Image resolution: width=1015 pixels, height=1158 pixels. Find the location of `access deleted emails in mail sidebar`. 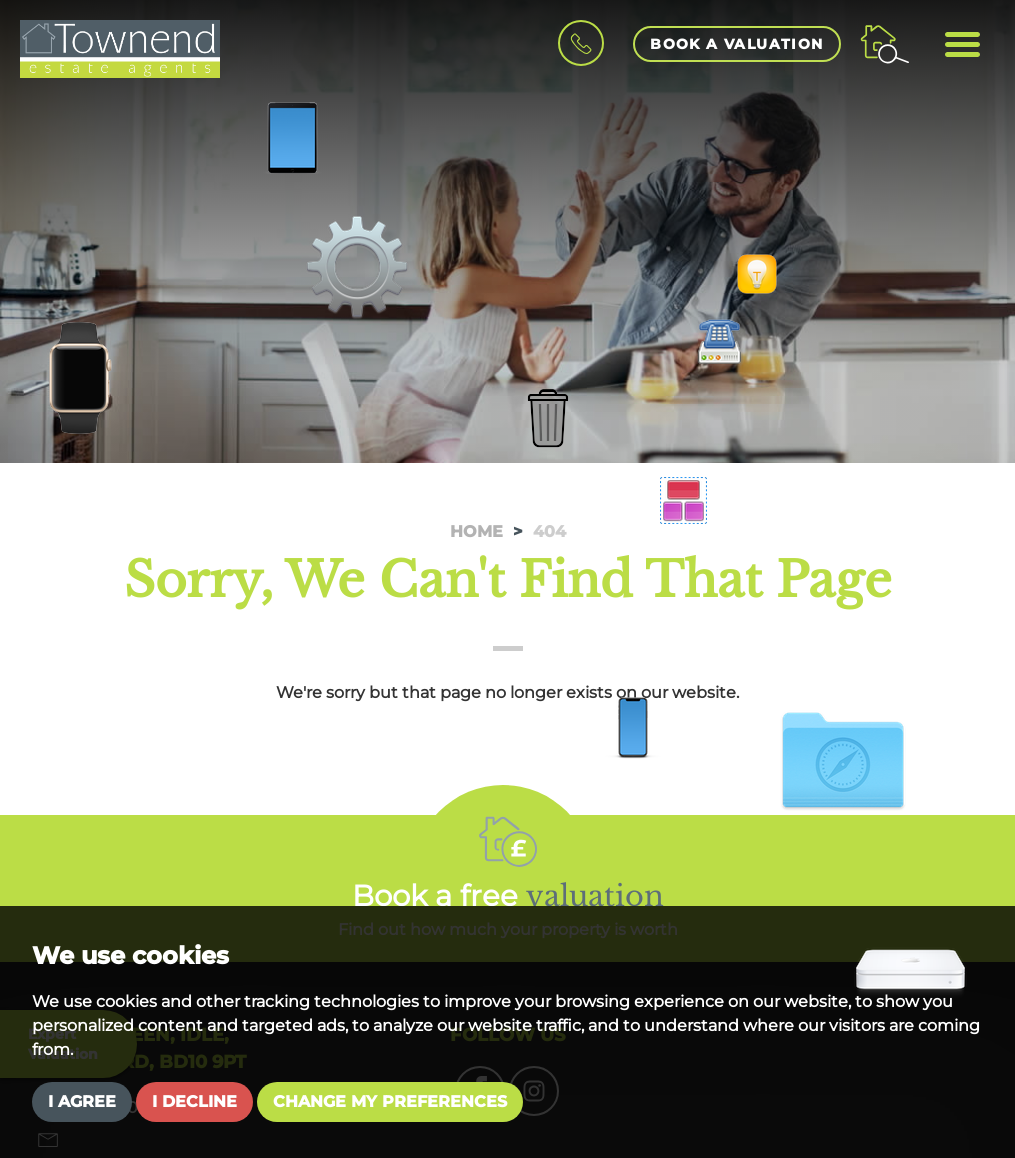

access deleted emails in mail sidebar is located at coordinates (548, 418).